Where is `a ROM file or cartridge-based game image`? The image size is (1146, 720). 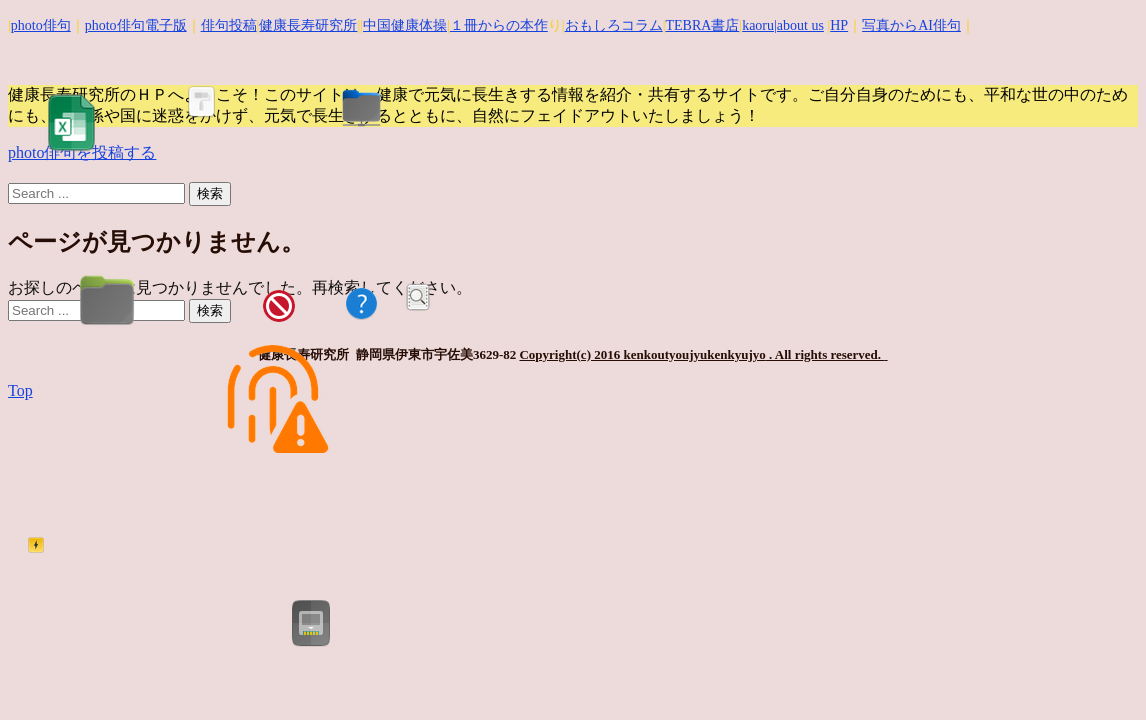
a ROM file or cartridge-based game image is located at coordinates (311, 623).